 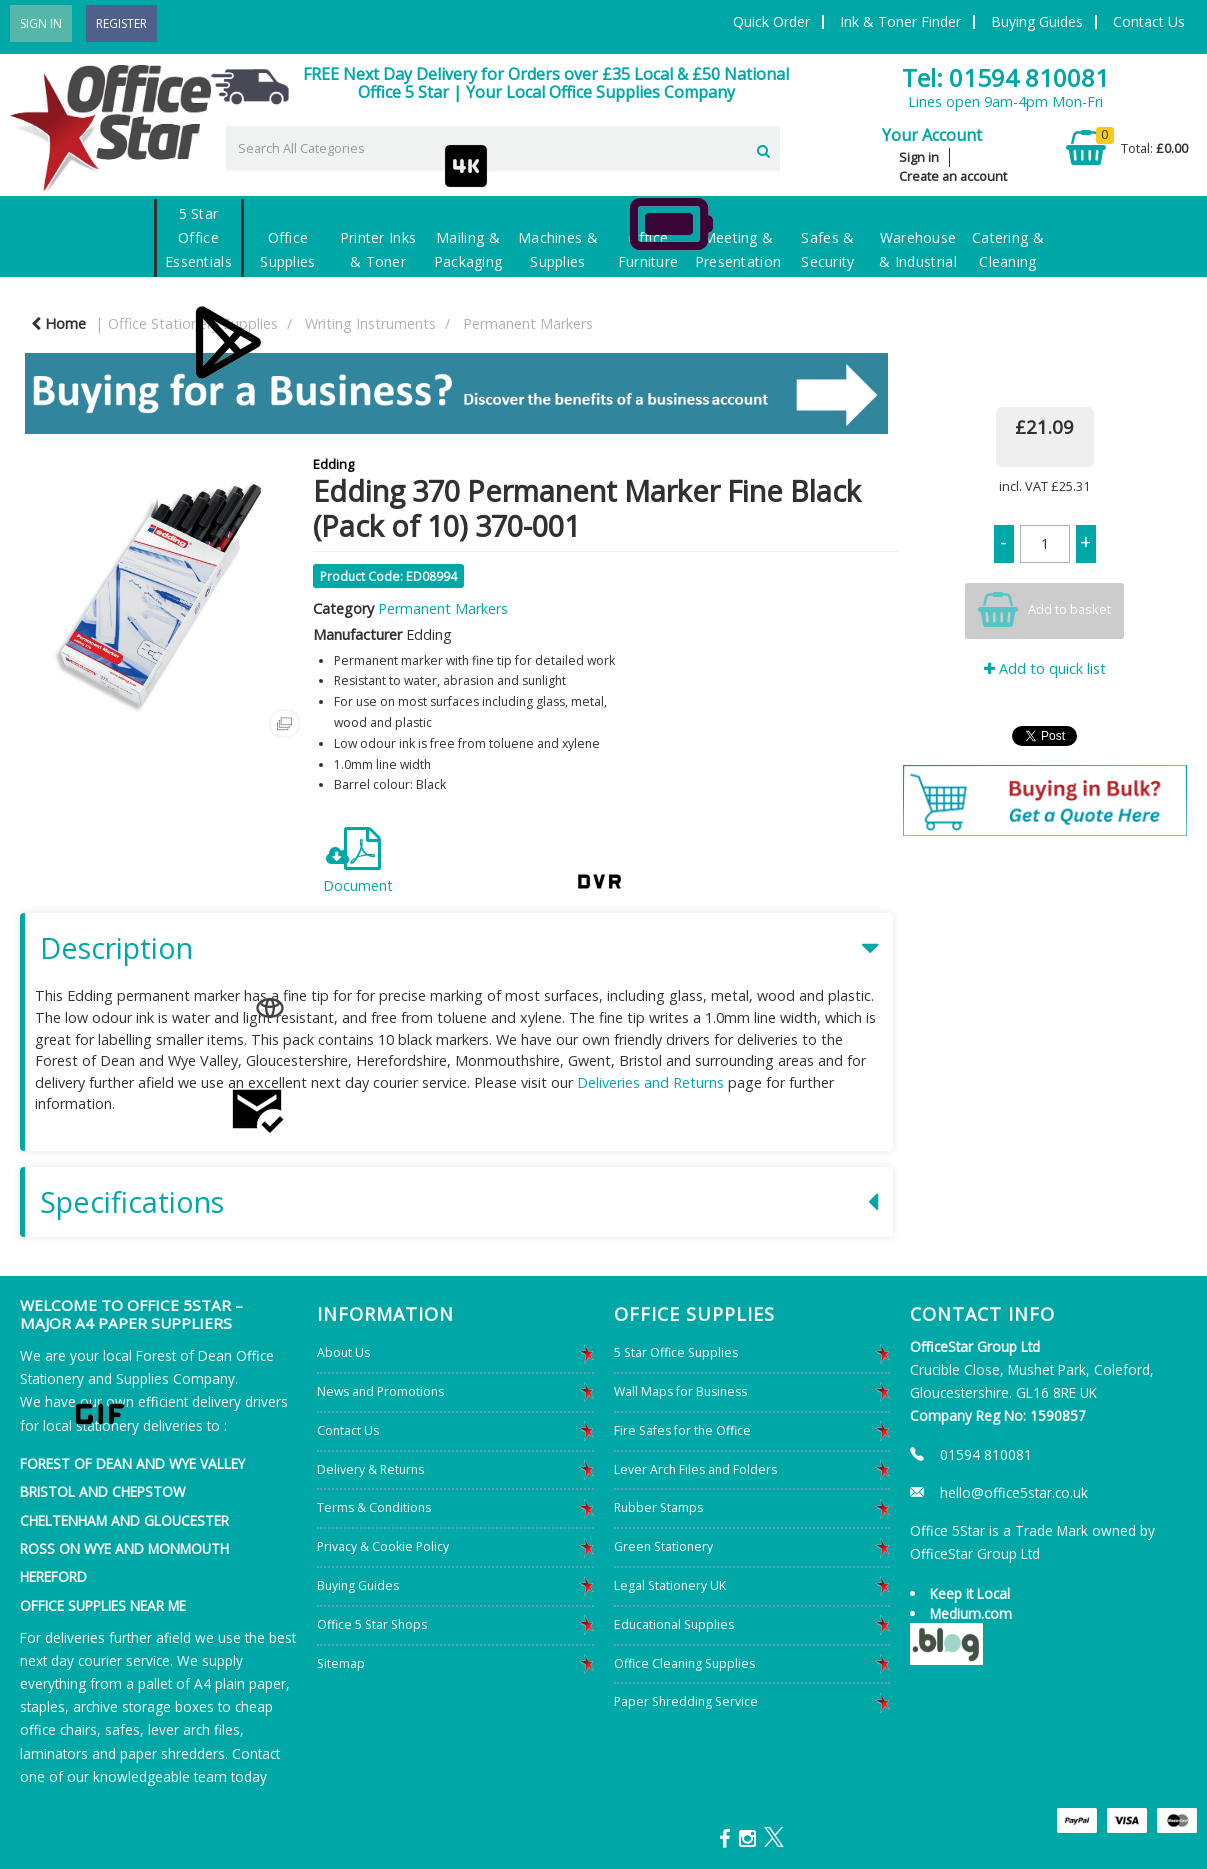 What do you see at coordinates (257, 1109) in the screenshot?
I see `mark email as read` at bounding box center [257, 1109].